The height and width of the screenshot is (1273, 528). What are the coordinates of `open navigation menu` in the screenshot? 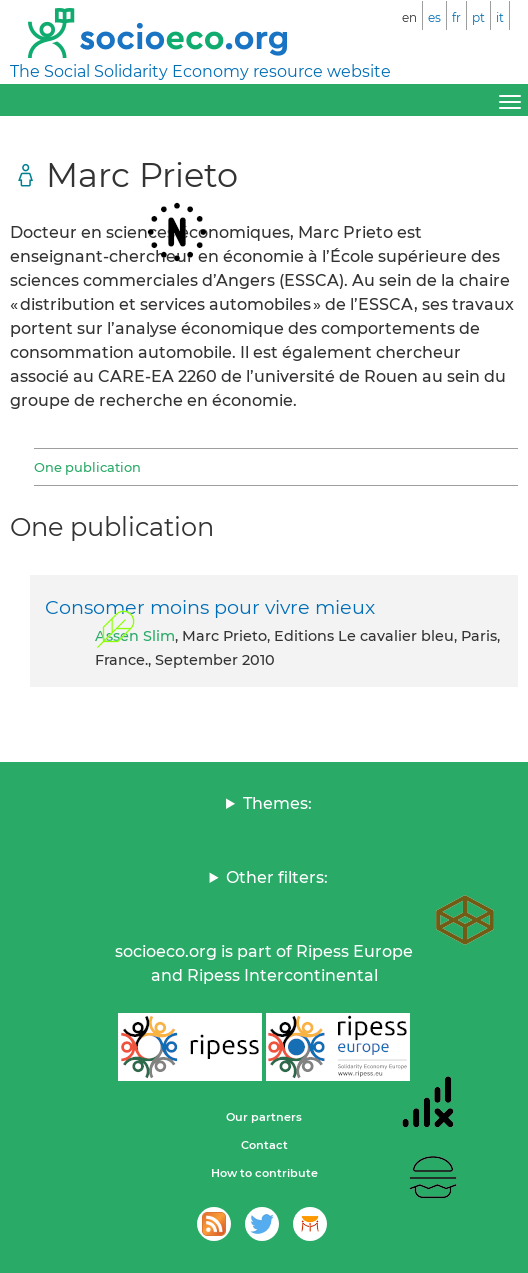 It's located at (433, 1178).